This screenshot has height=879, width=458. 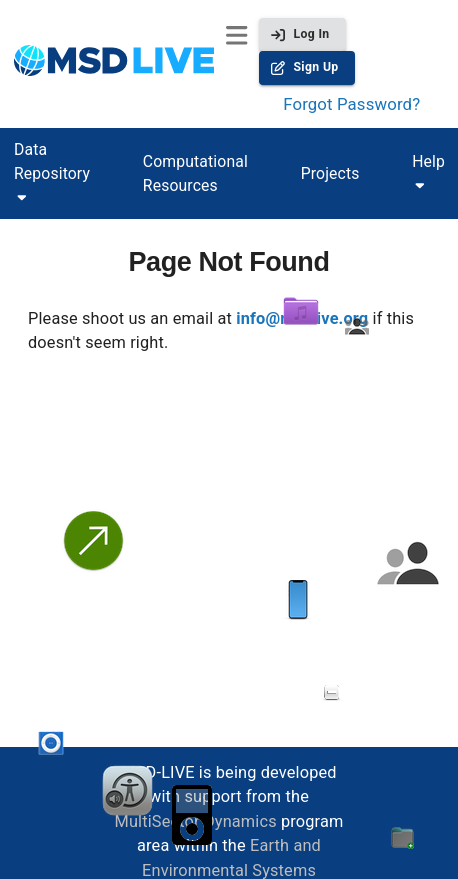 What do you see at coordinates (357, 324) in the screenshot?
I see `indicates shared access with all users` at bounding box center [357, 324].